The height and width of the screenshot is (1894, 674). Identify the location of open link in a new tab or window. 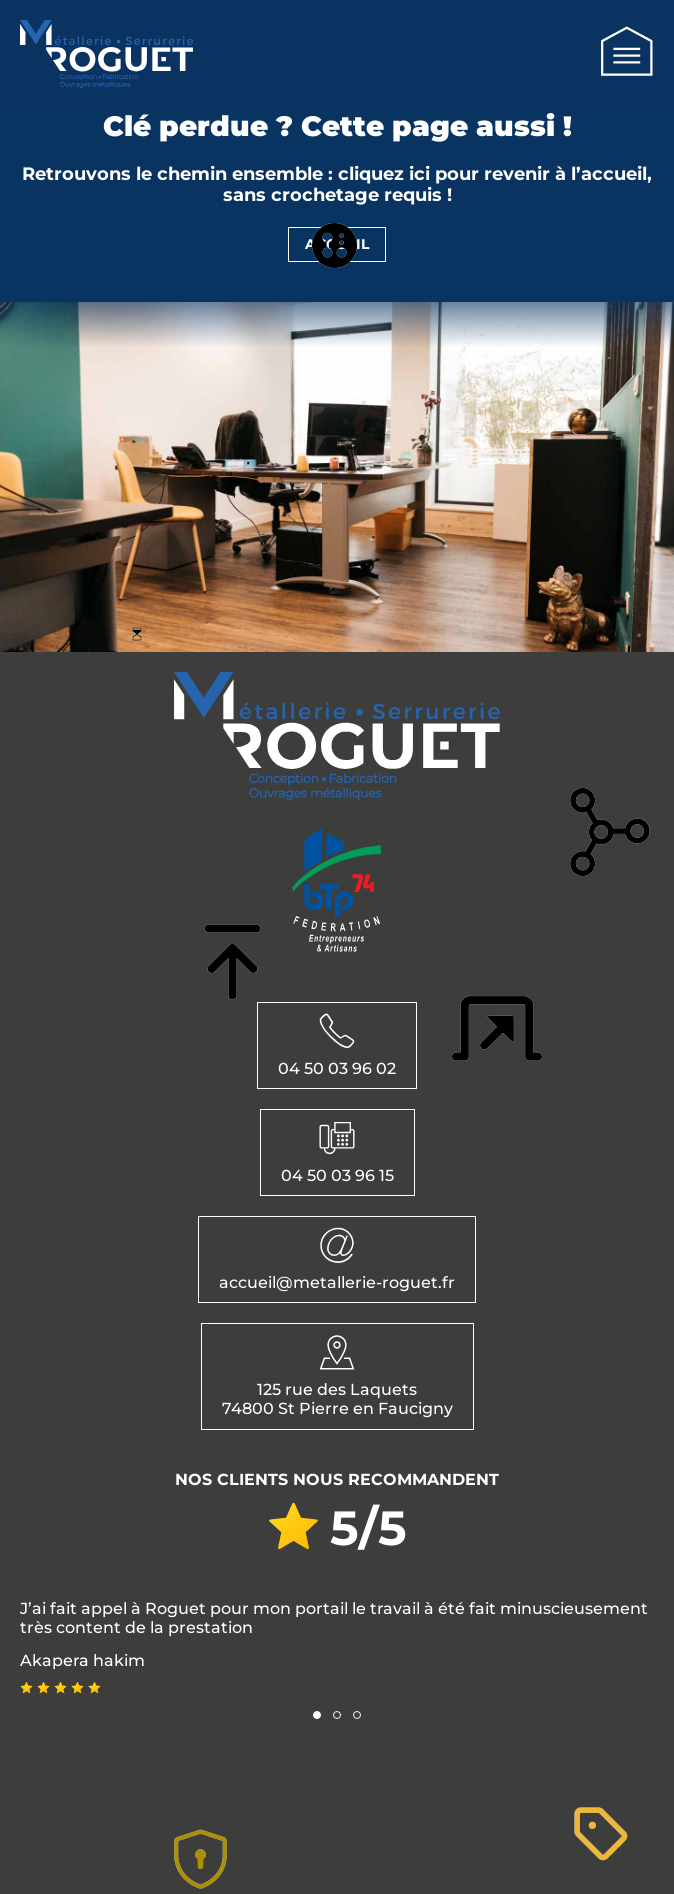
(497, 1027).